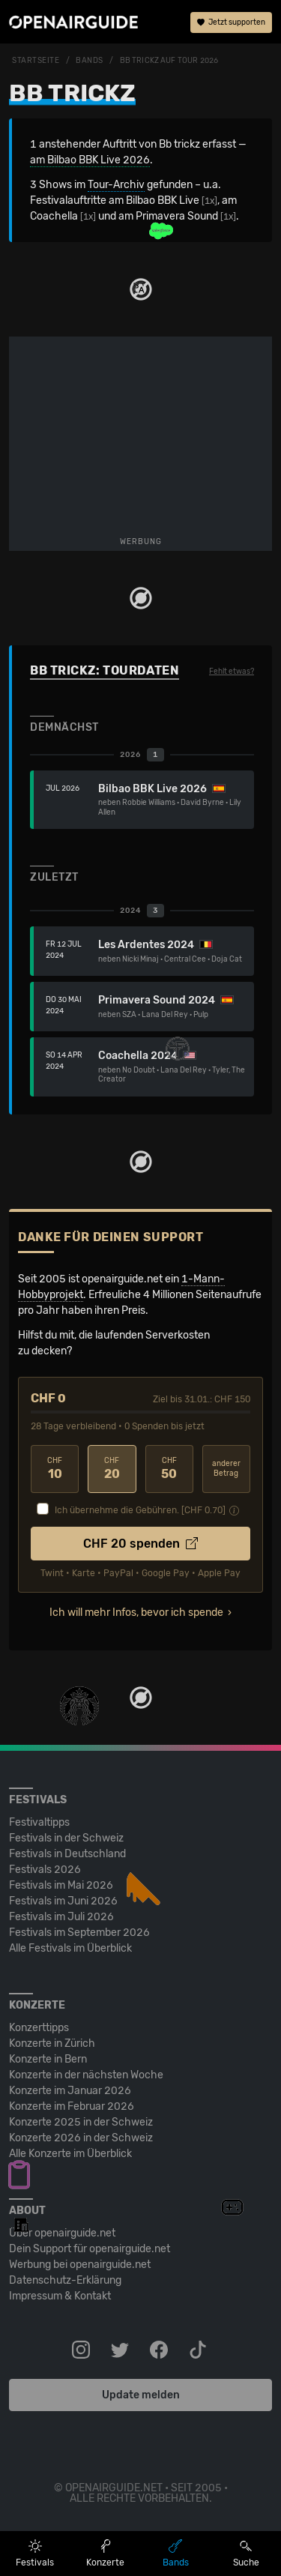 Image resolution: width=281 pixels, height=2576 pixels. I want to click on trade federation logo from star wars, so click(178, 1049).